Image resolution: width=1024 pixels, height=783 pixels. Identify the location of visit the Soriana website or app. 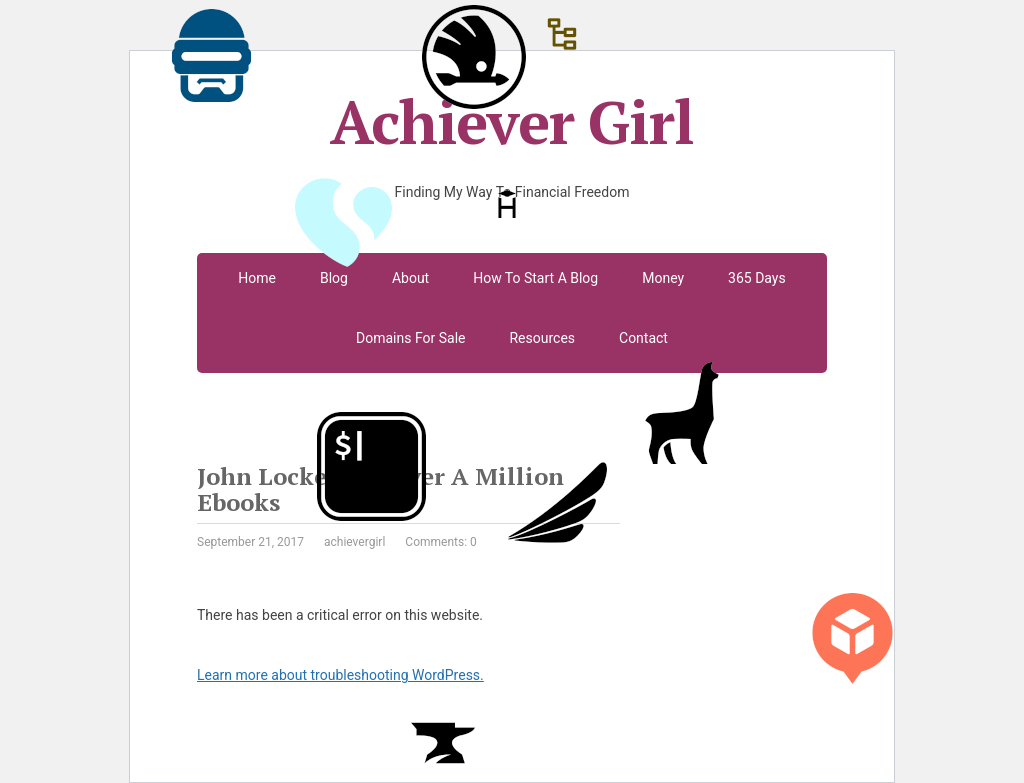
(343, 222).